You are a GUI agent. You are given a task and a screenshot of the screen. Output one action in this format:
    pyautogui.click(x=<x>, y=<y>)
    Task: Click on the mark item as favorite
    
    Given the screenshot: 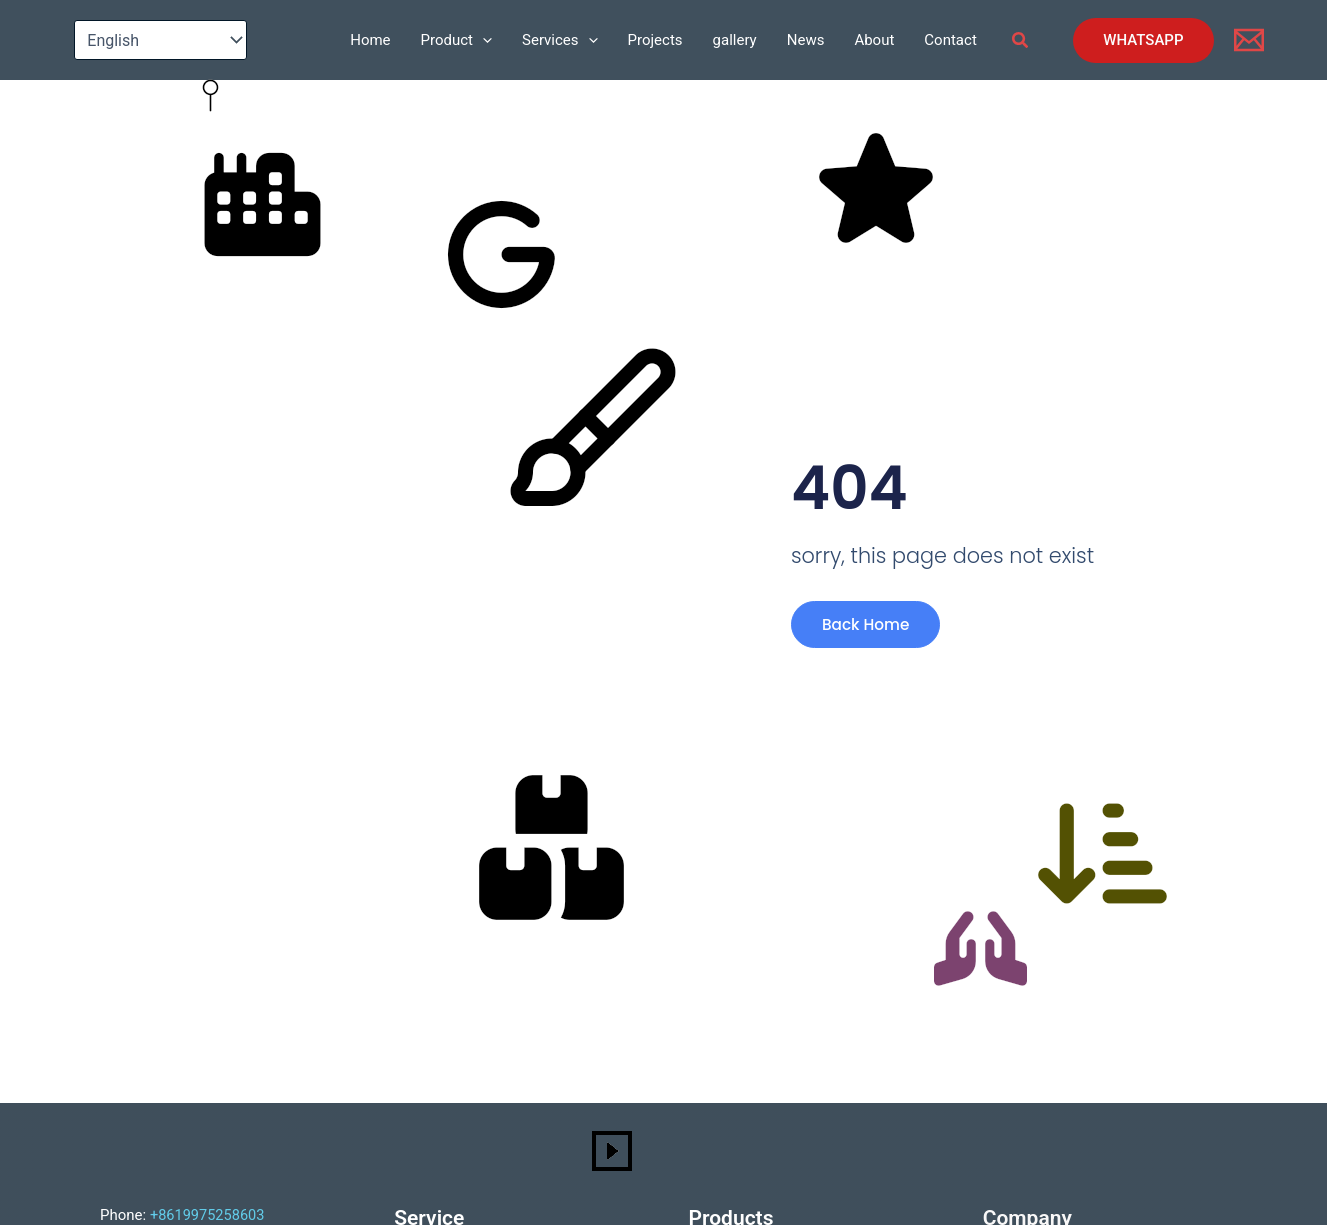 What is the action you would take?
    pyautogui.click(x=876, y=190)
    